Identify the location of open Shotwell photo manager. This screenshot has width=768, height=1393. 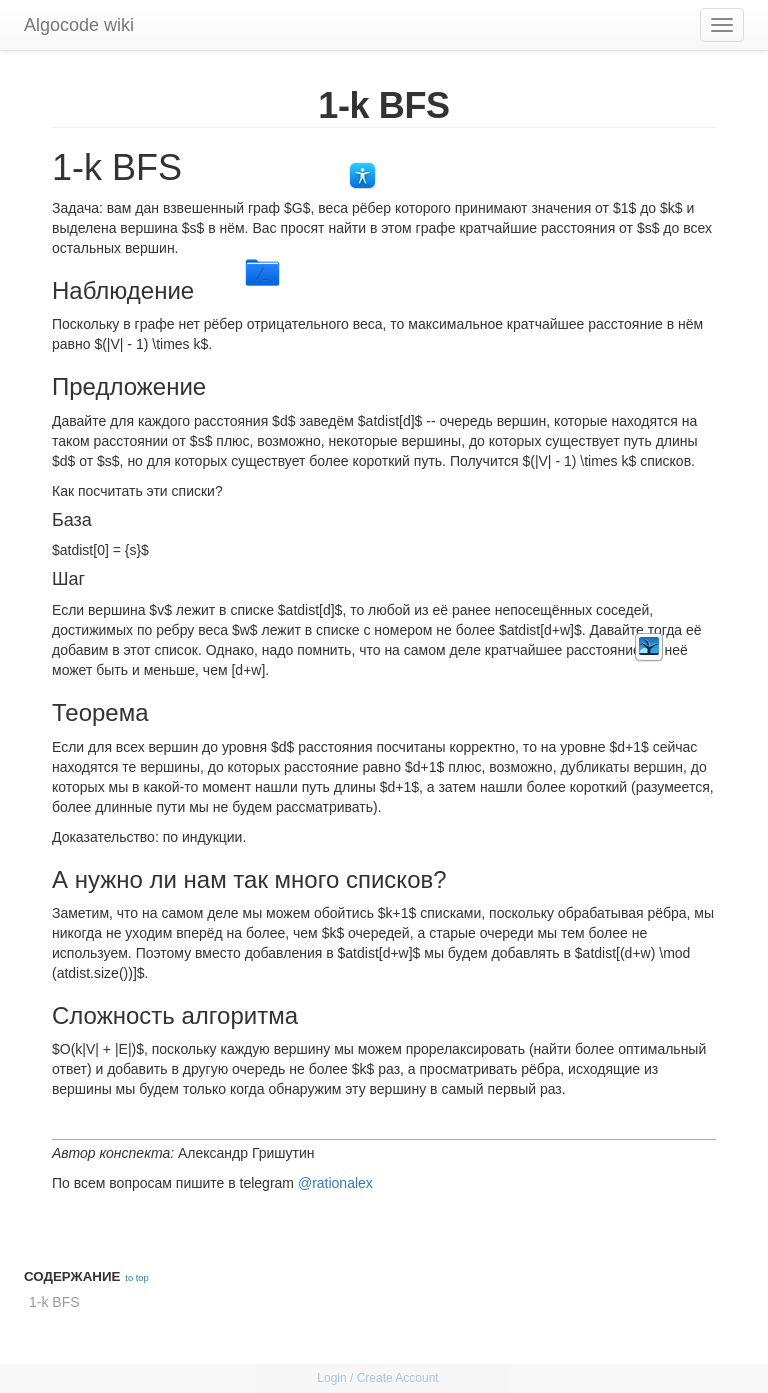
(649, 647).